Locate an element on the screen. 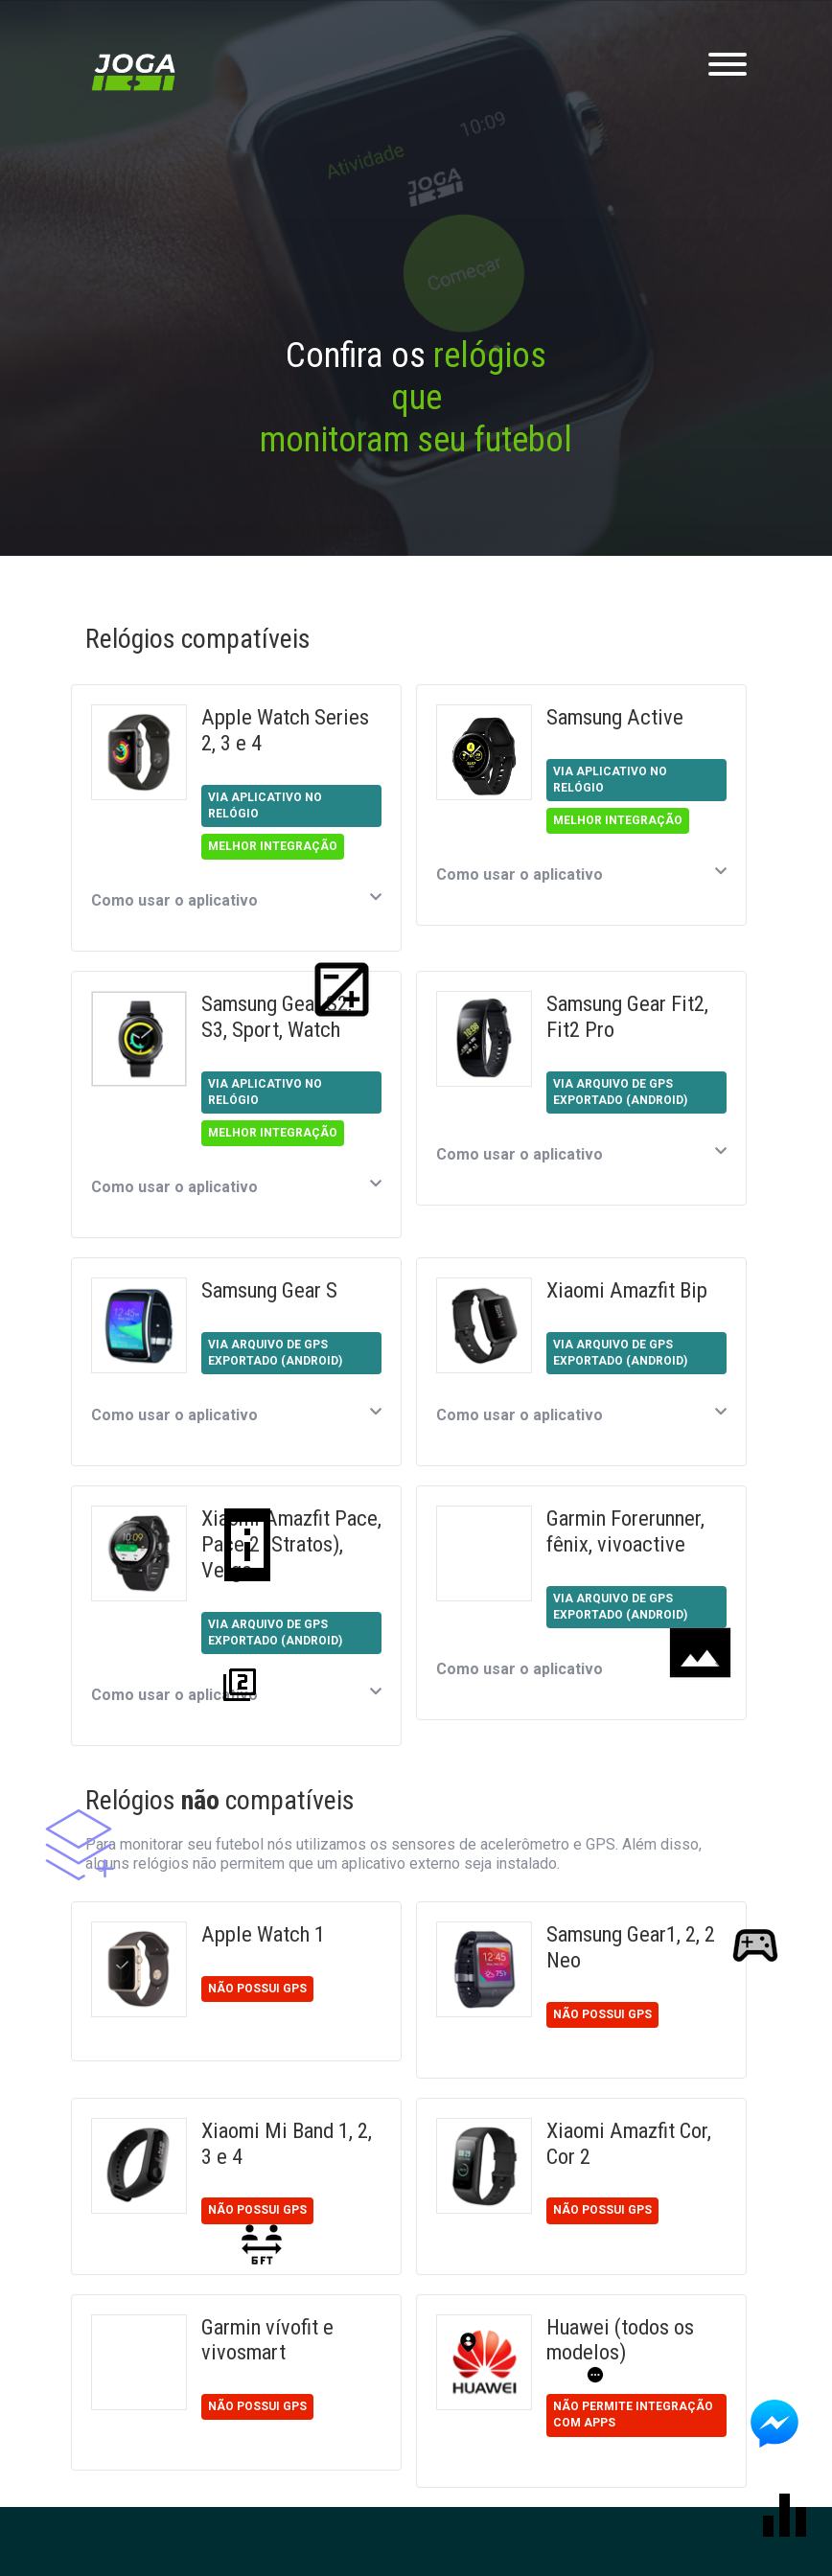  view image at actual size is located at coordinates (700, 1652).